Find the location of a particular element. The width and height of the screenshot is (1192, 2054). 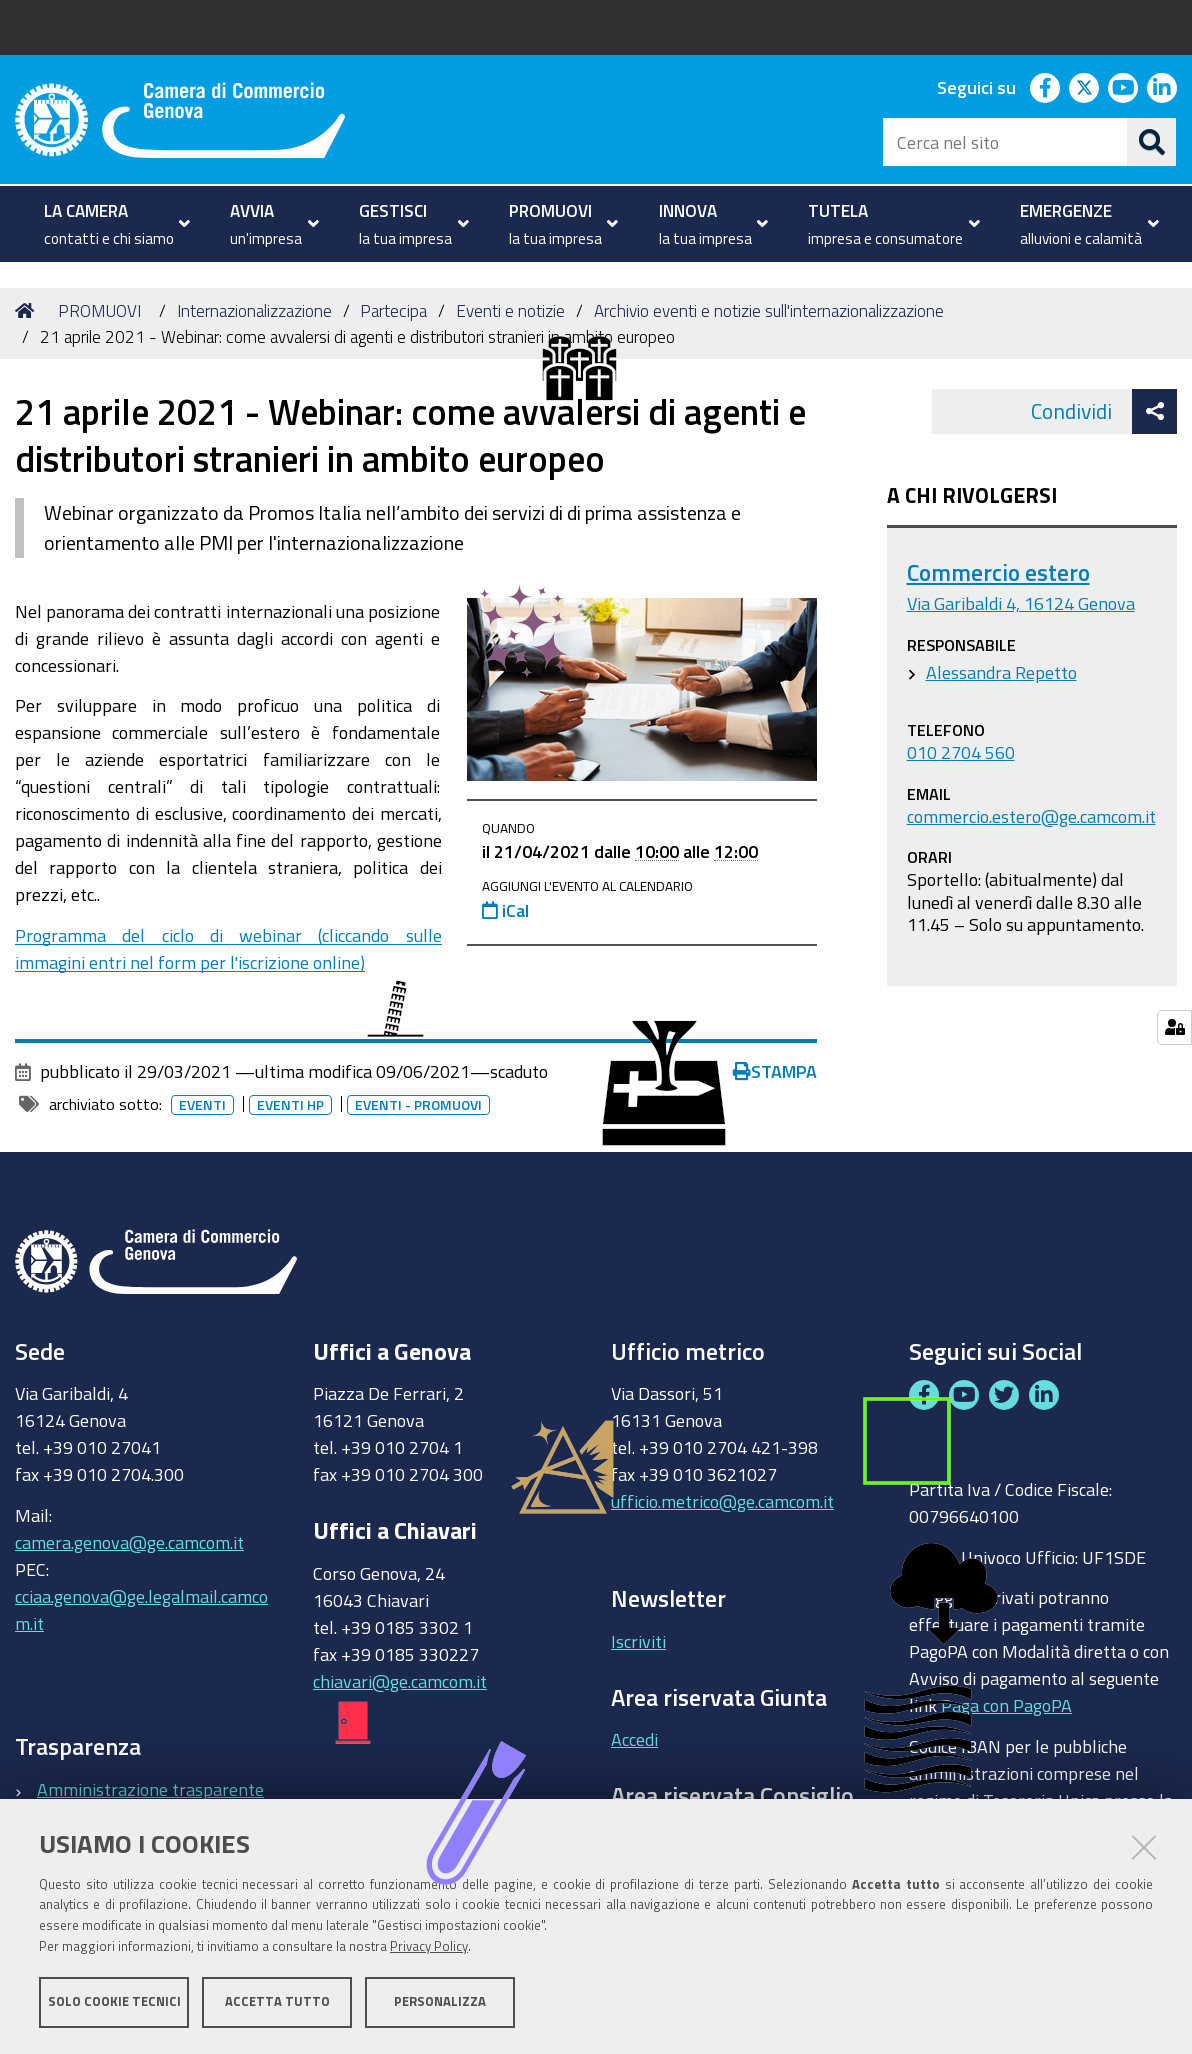

download file from cloud storage is located at coordinates (944, 1594).